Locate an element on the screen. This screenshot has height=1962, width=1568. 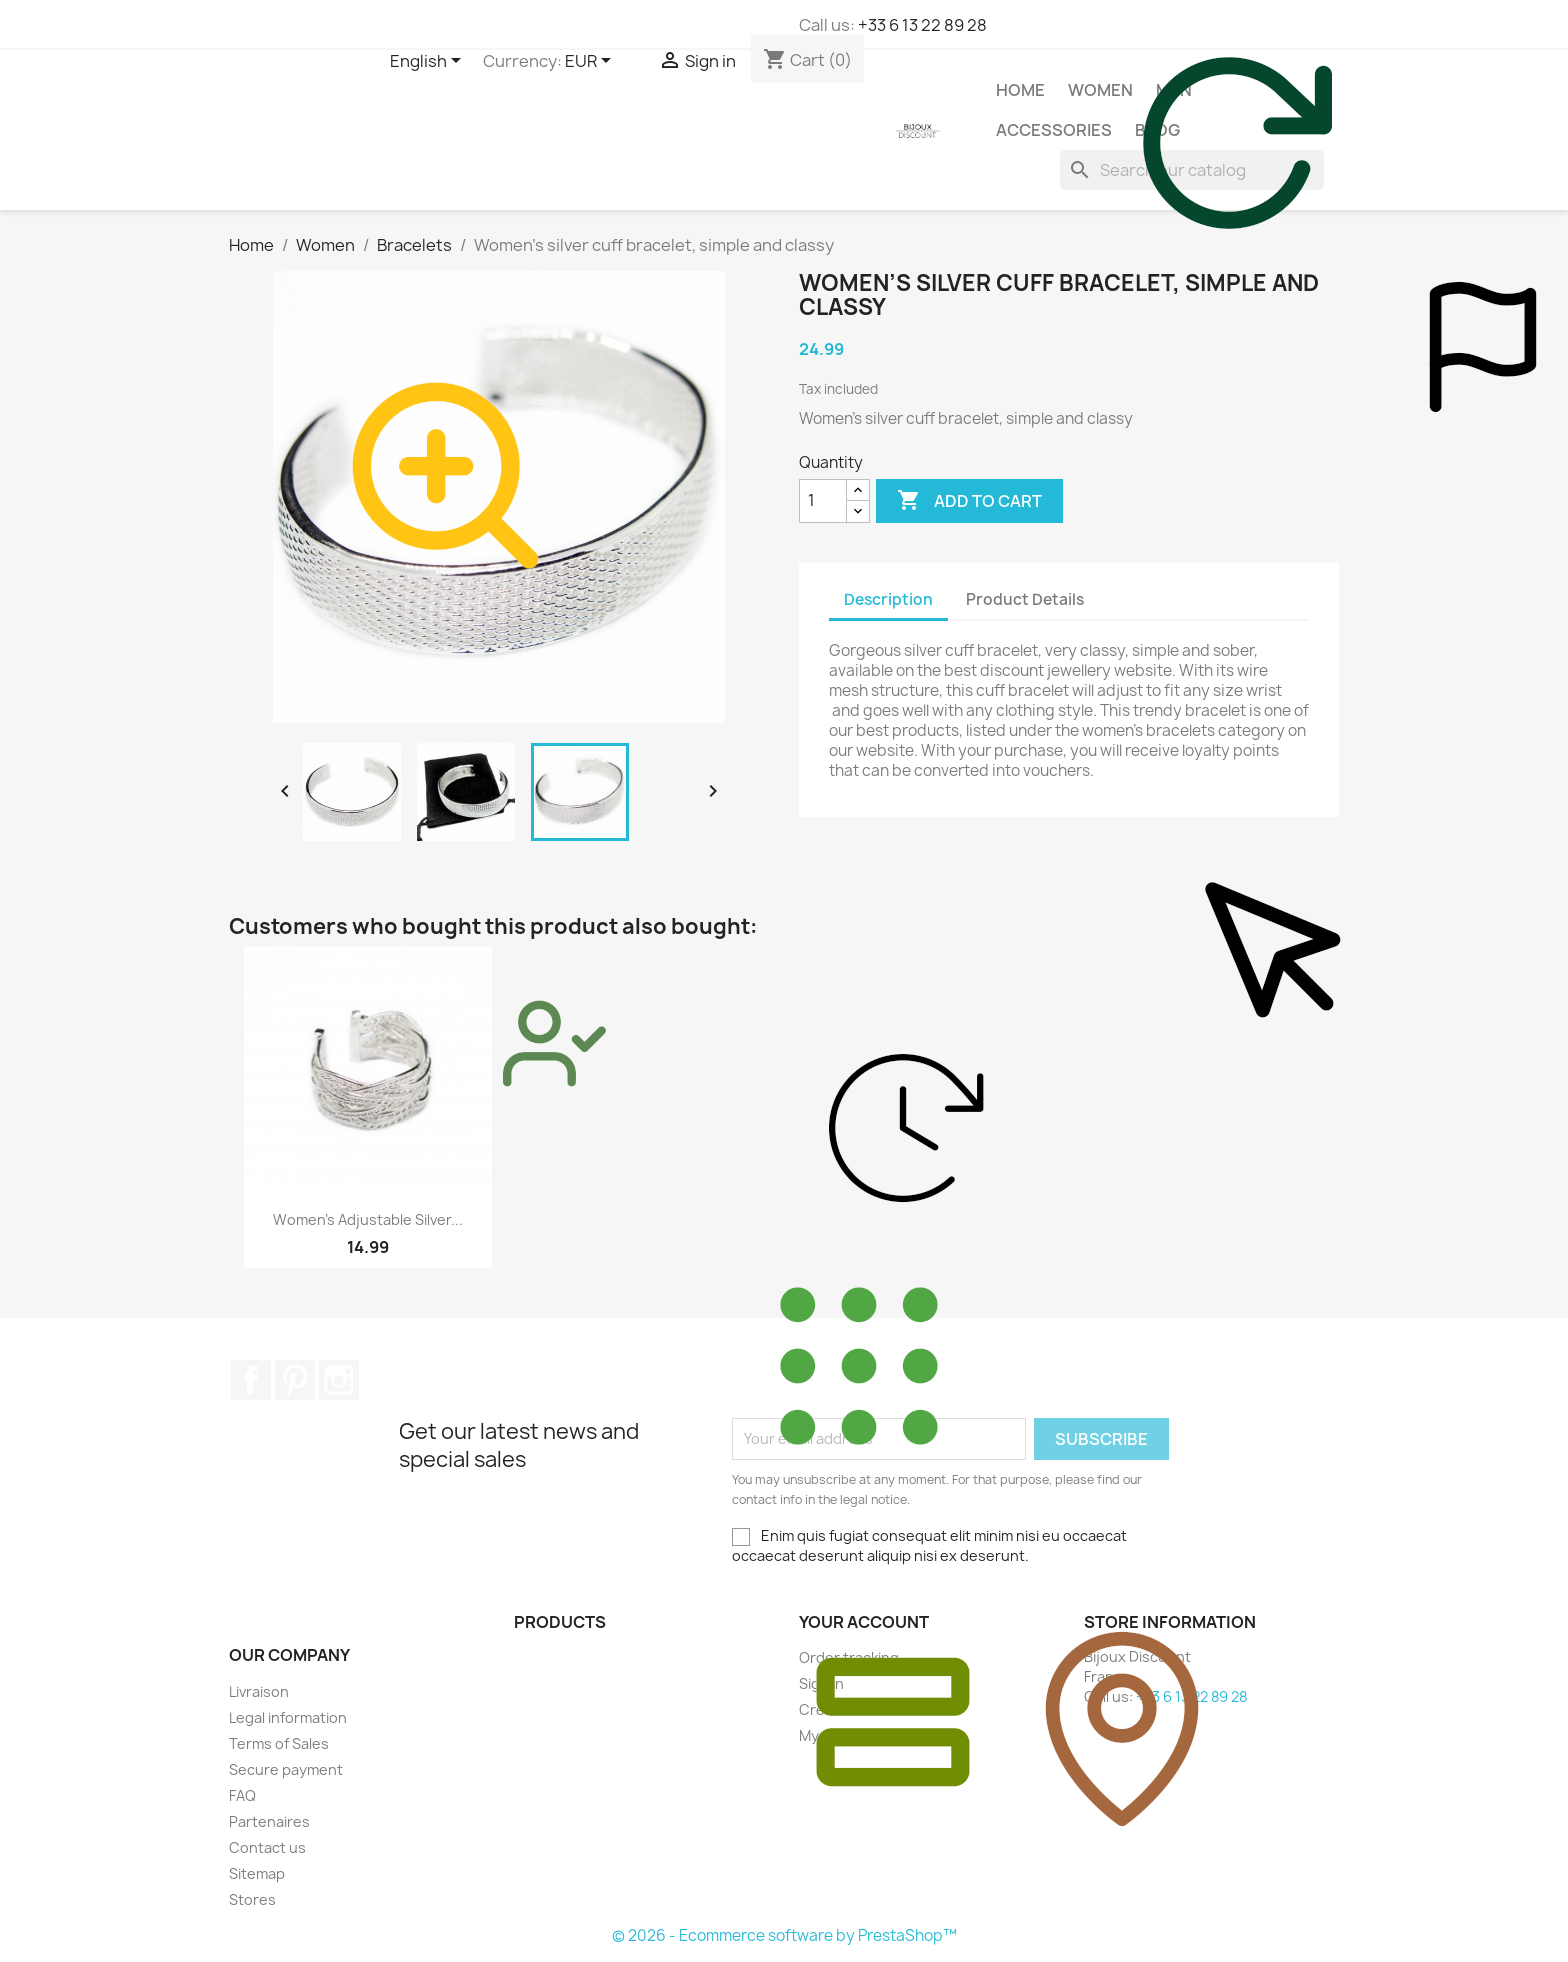
drag to rearrange items is located at coordinates (859, 1366).